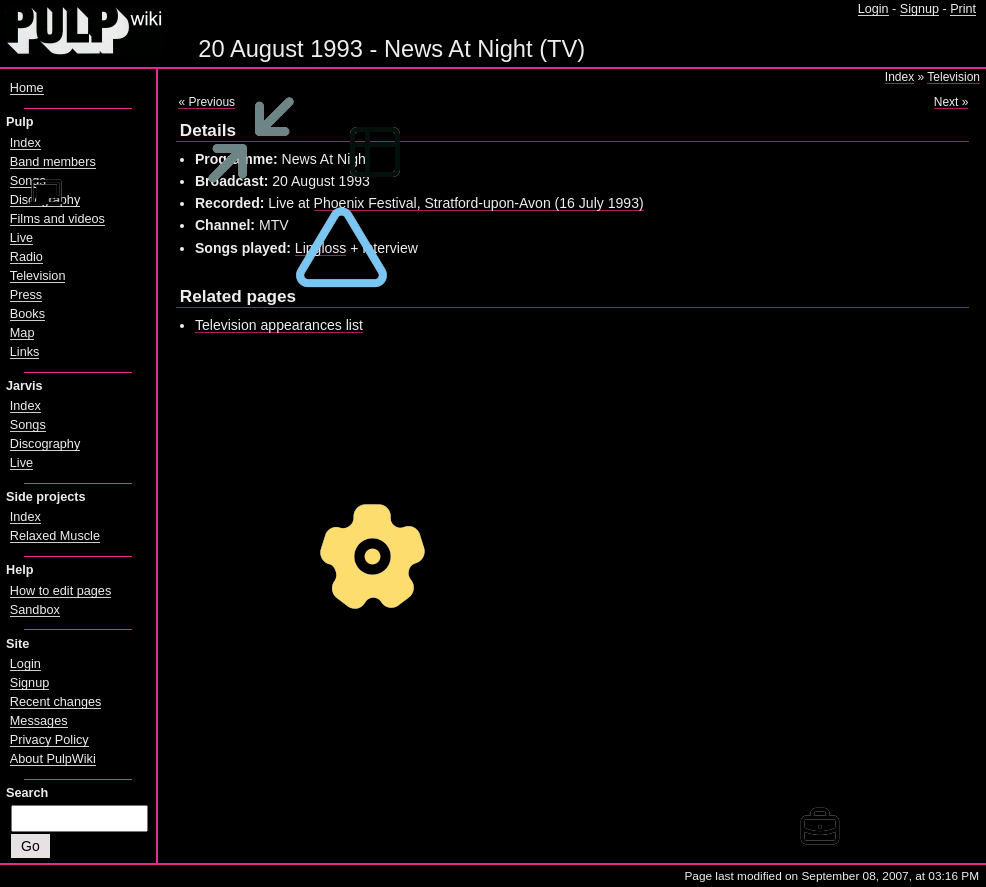 The height and width of the screenshot is (887, 986). Describe the element at coordinates (341, 247) in the screenshot. I see `indicates a warning or caution state` at that location.